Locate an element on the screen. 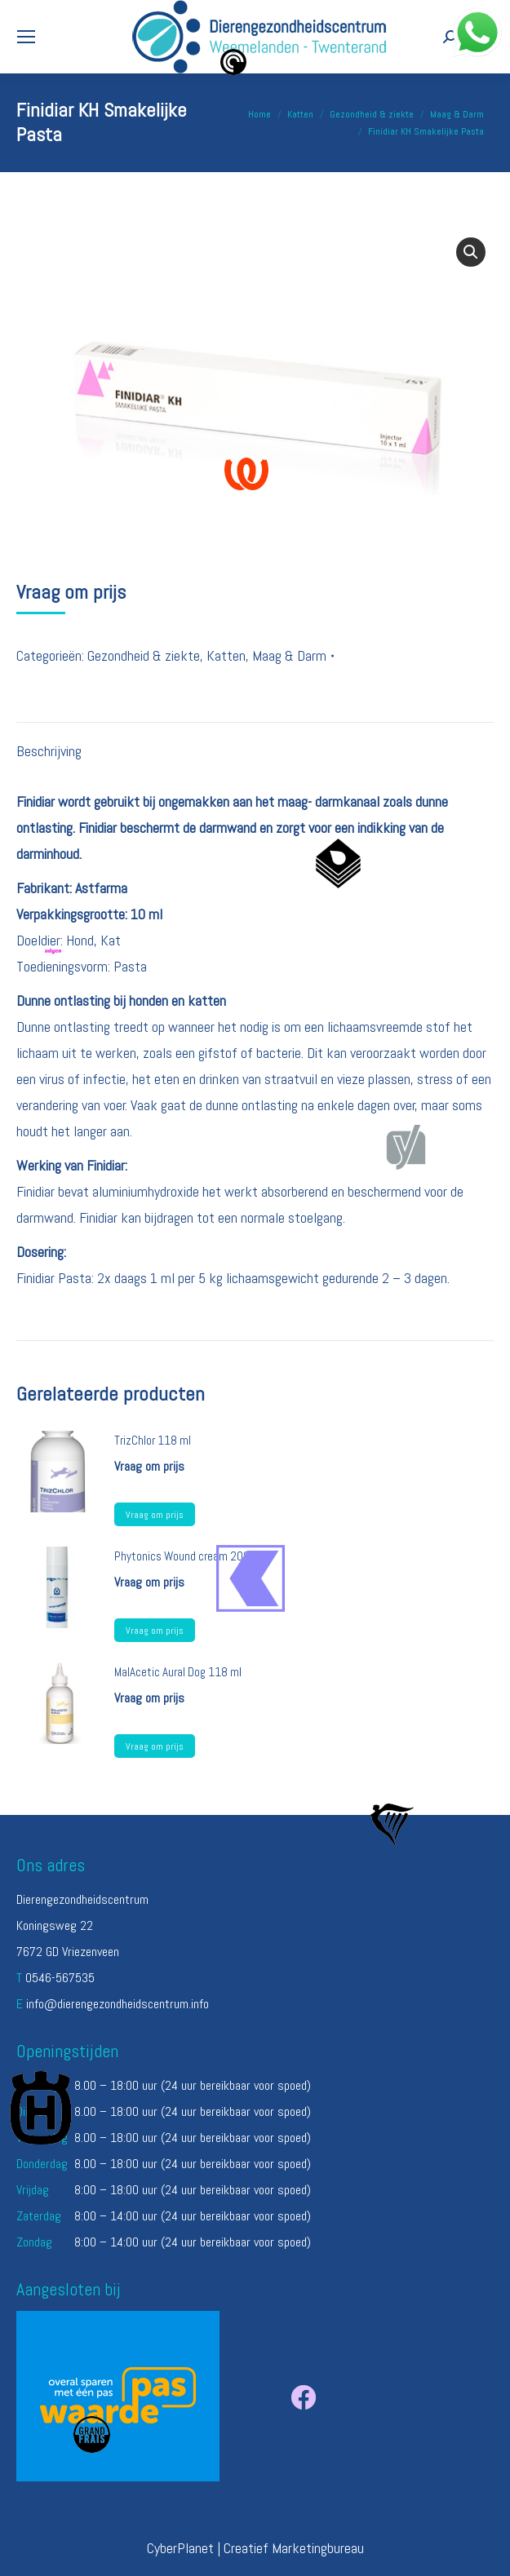 This screenshot has height=2576, width=510. thurgauer kantonalbank logo is located at coordinates (251, 1578).